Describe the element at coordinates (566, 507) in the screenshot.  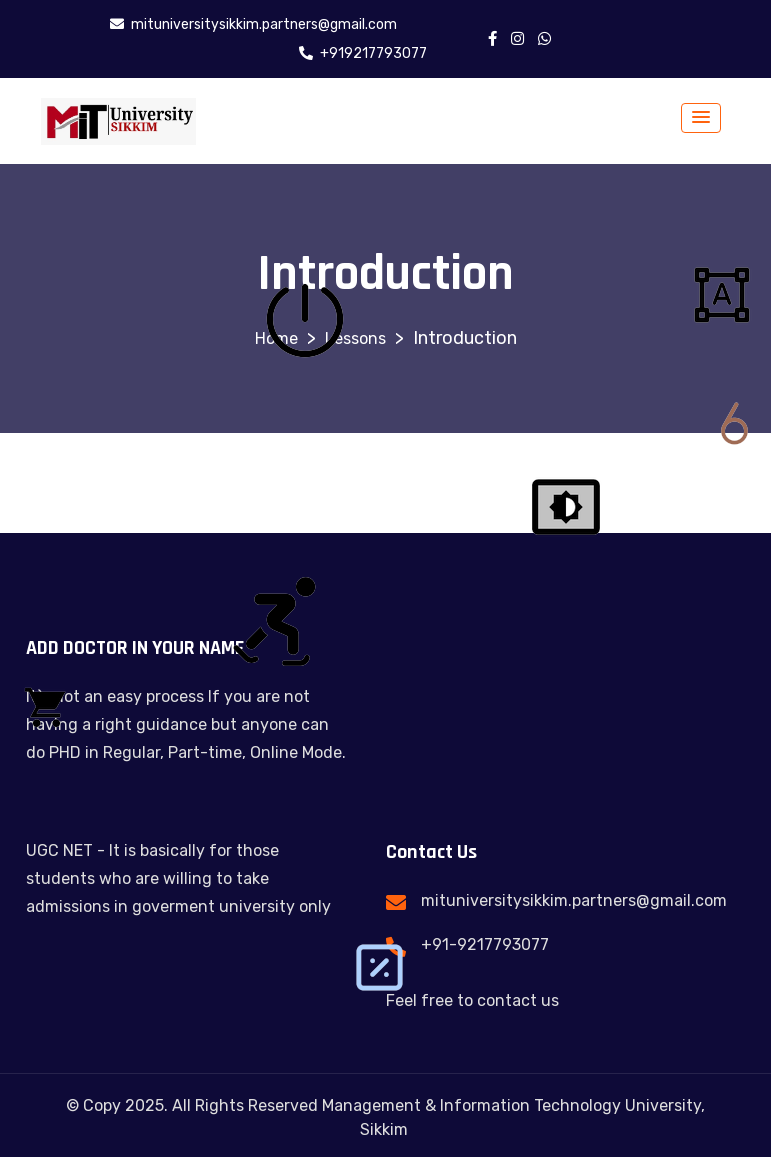
I see `adjust display brightness settings` at that location.